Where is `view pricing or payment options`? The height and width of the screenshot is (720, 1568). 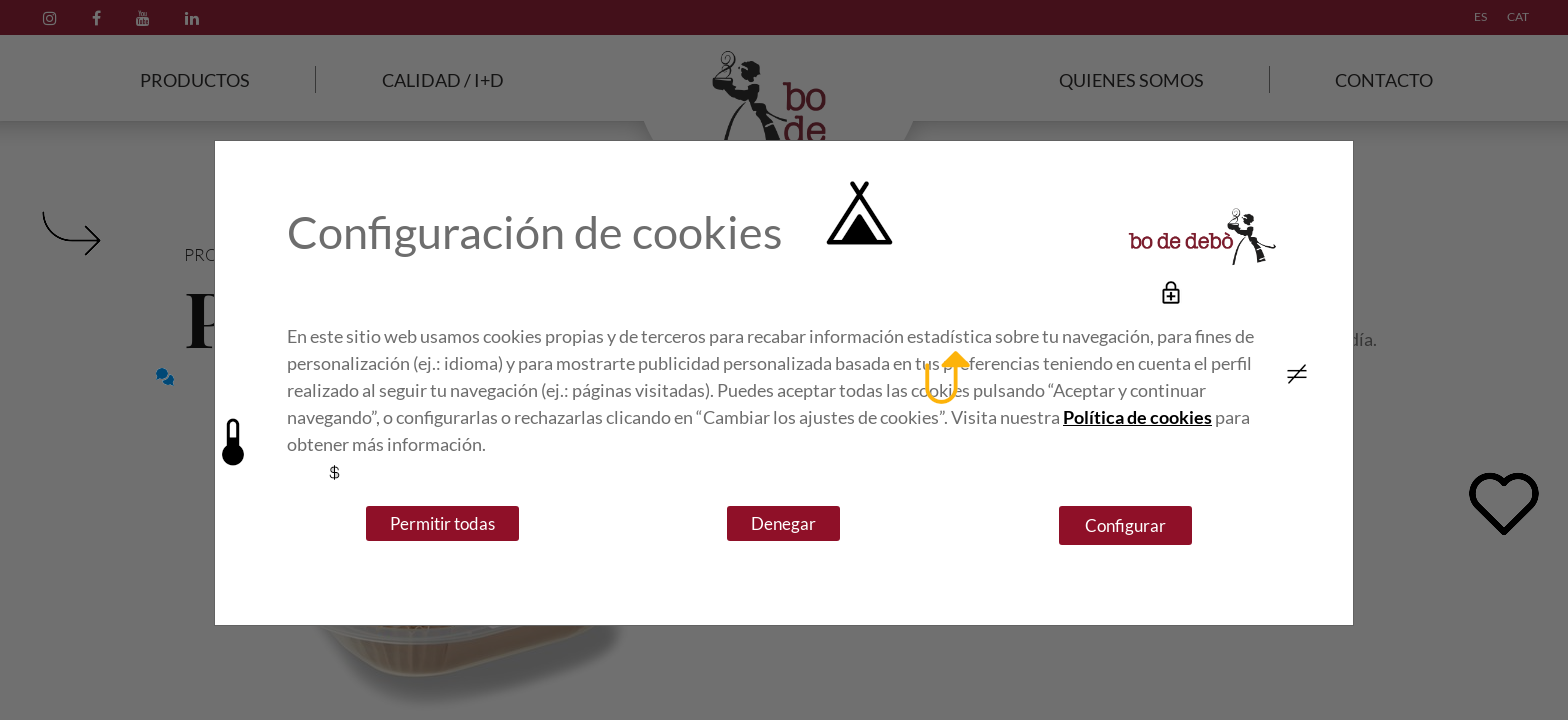 view pricing or payment options is located at coordinates (334, 472).